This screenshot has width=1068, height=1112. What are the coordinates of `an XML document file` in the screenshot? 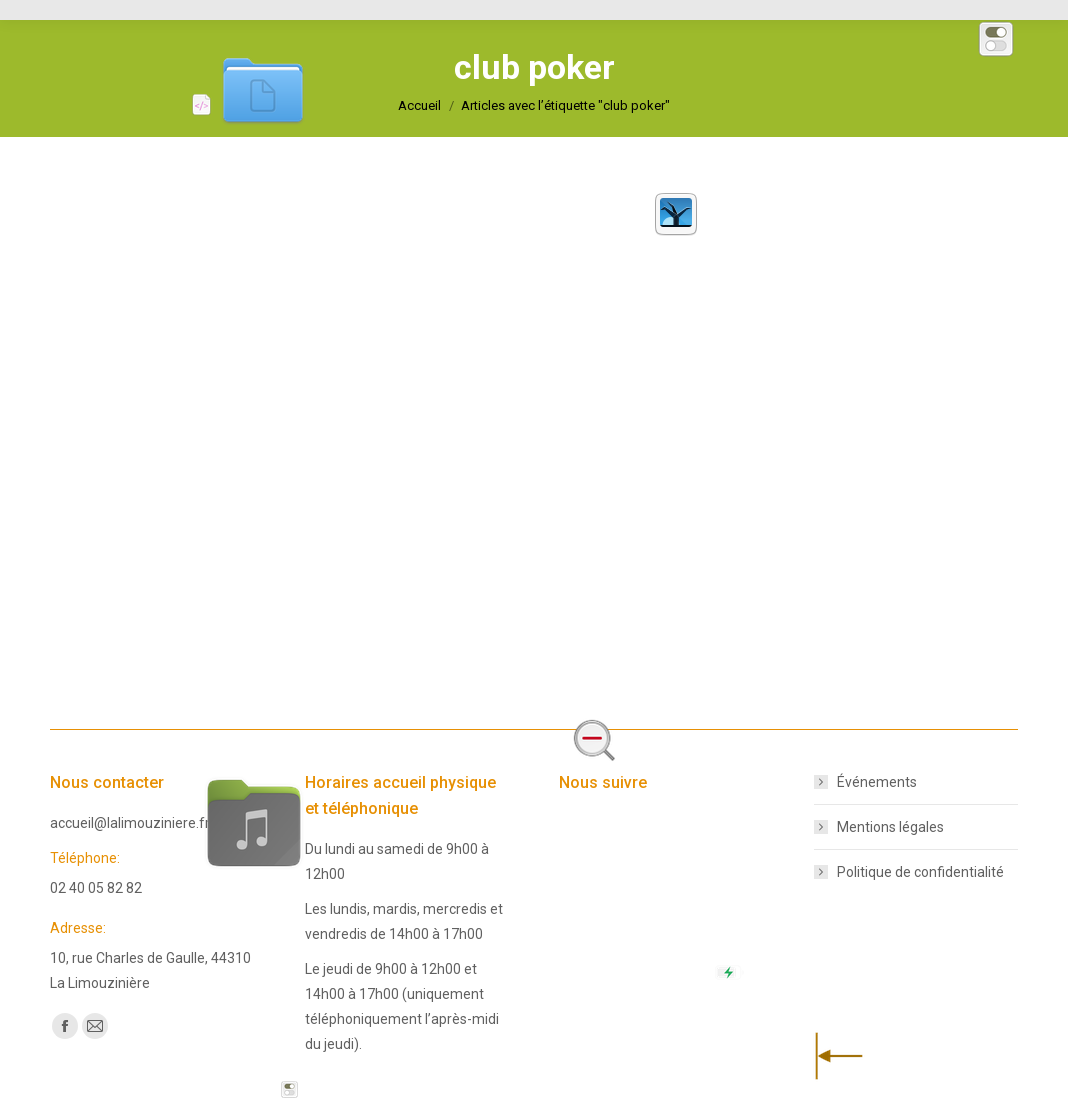 It's located at (201, 104).